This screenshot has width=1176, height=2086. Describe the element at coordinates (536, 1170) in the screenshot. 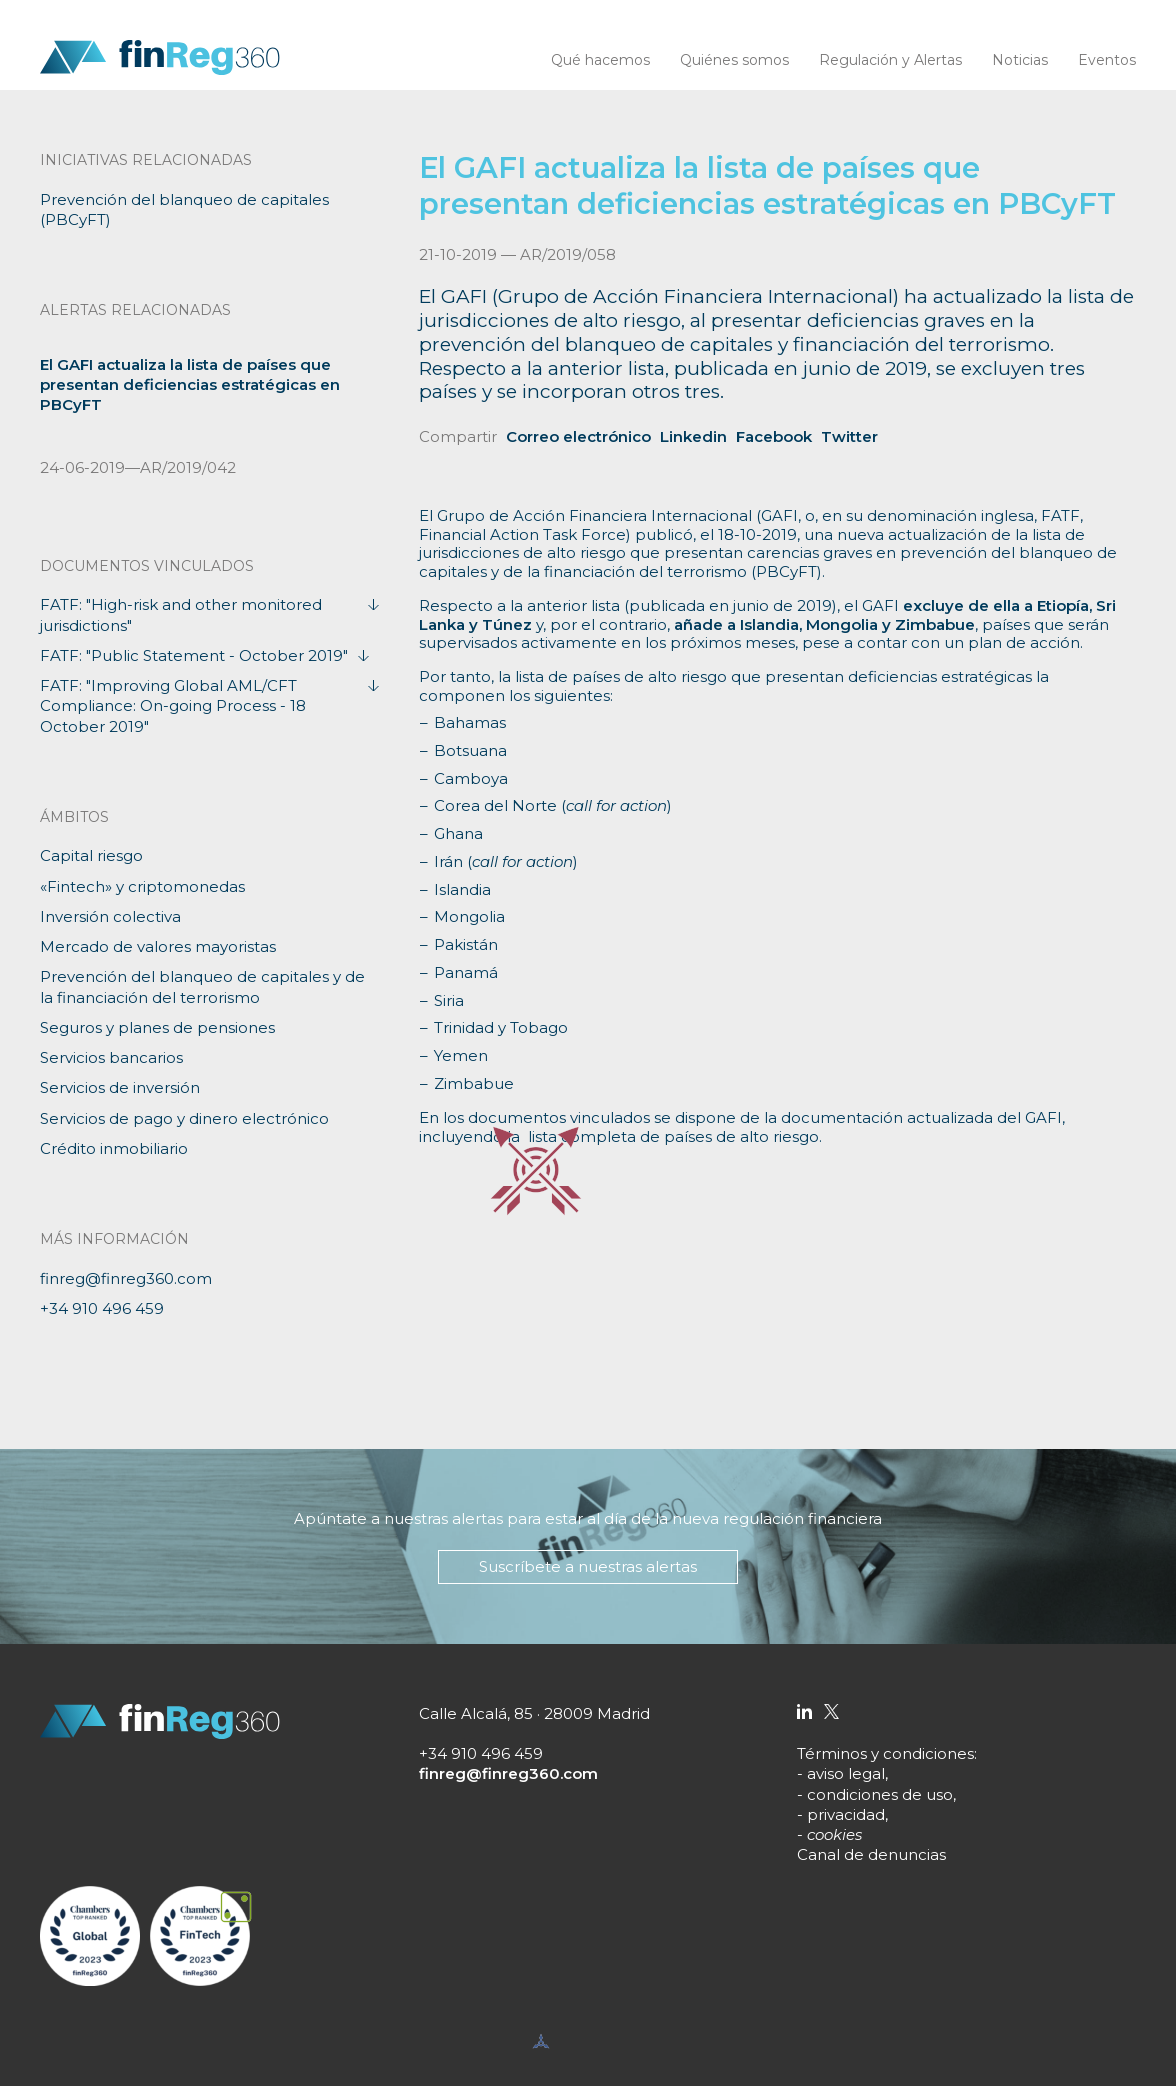

I see `view targeting or precision settings` at that location.